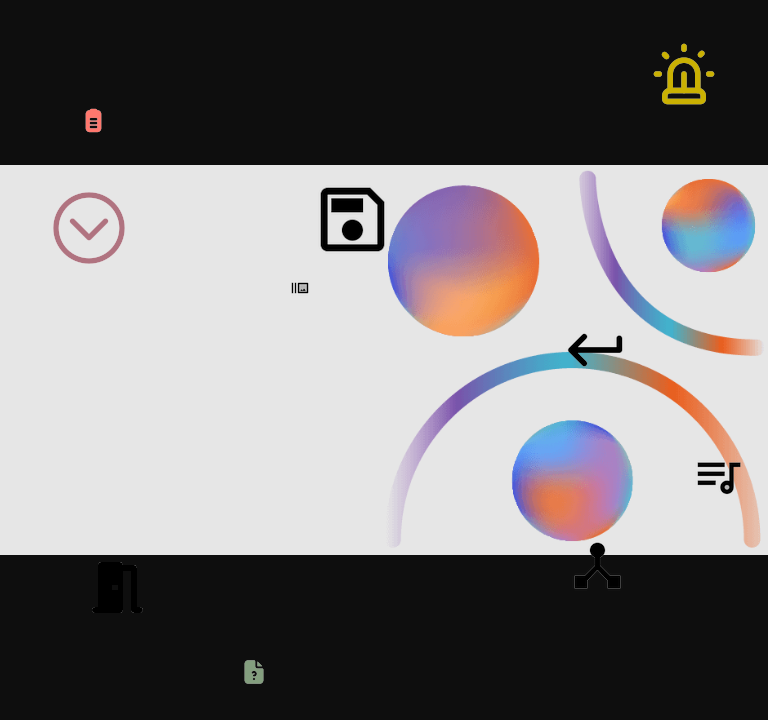  Describe the element at coordinates (254, 672) in the screenshot. I see `unrecognized file type` at that location.